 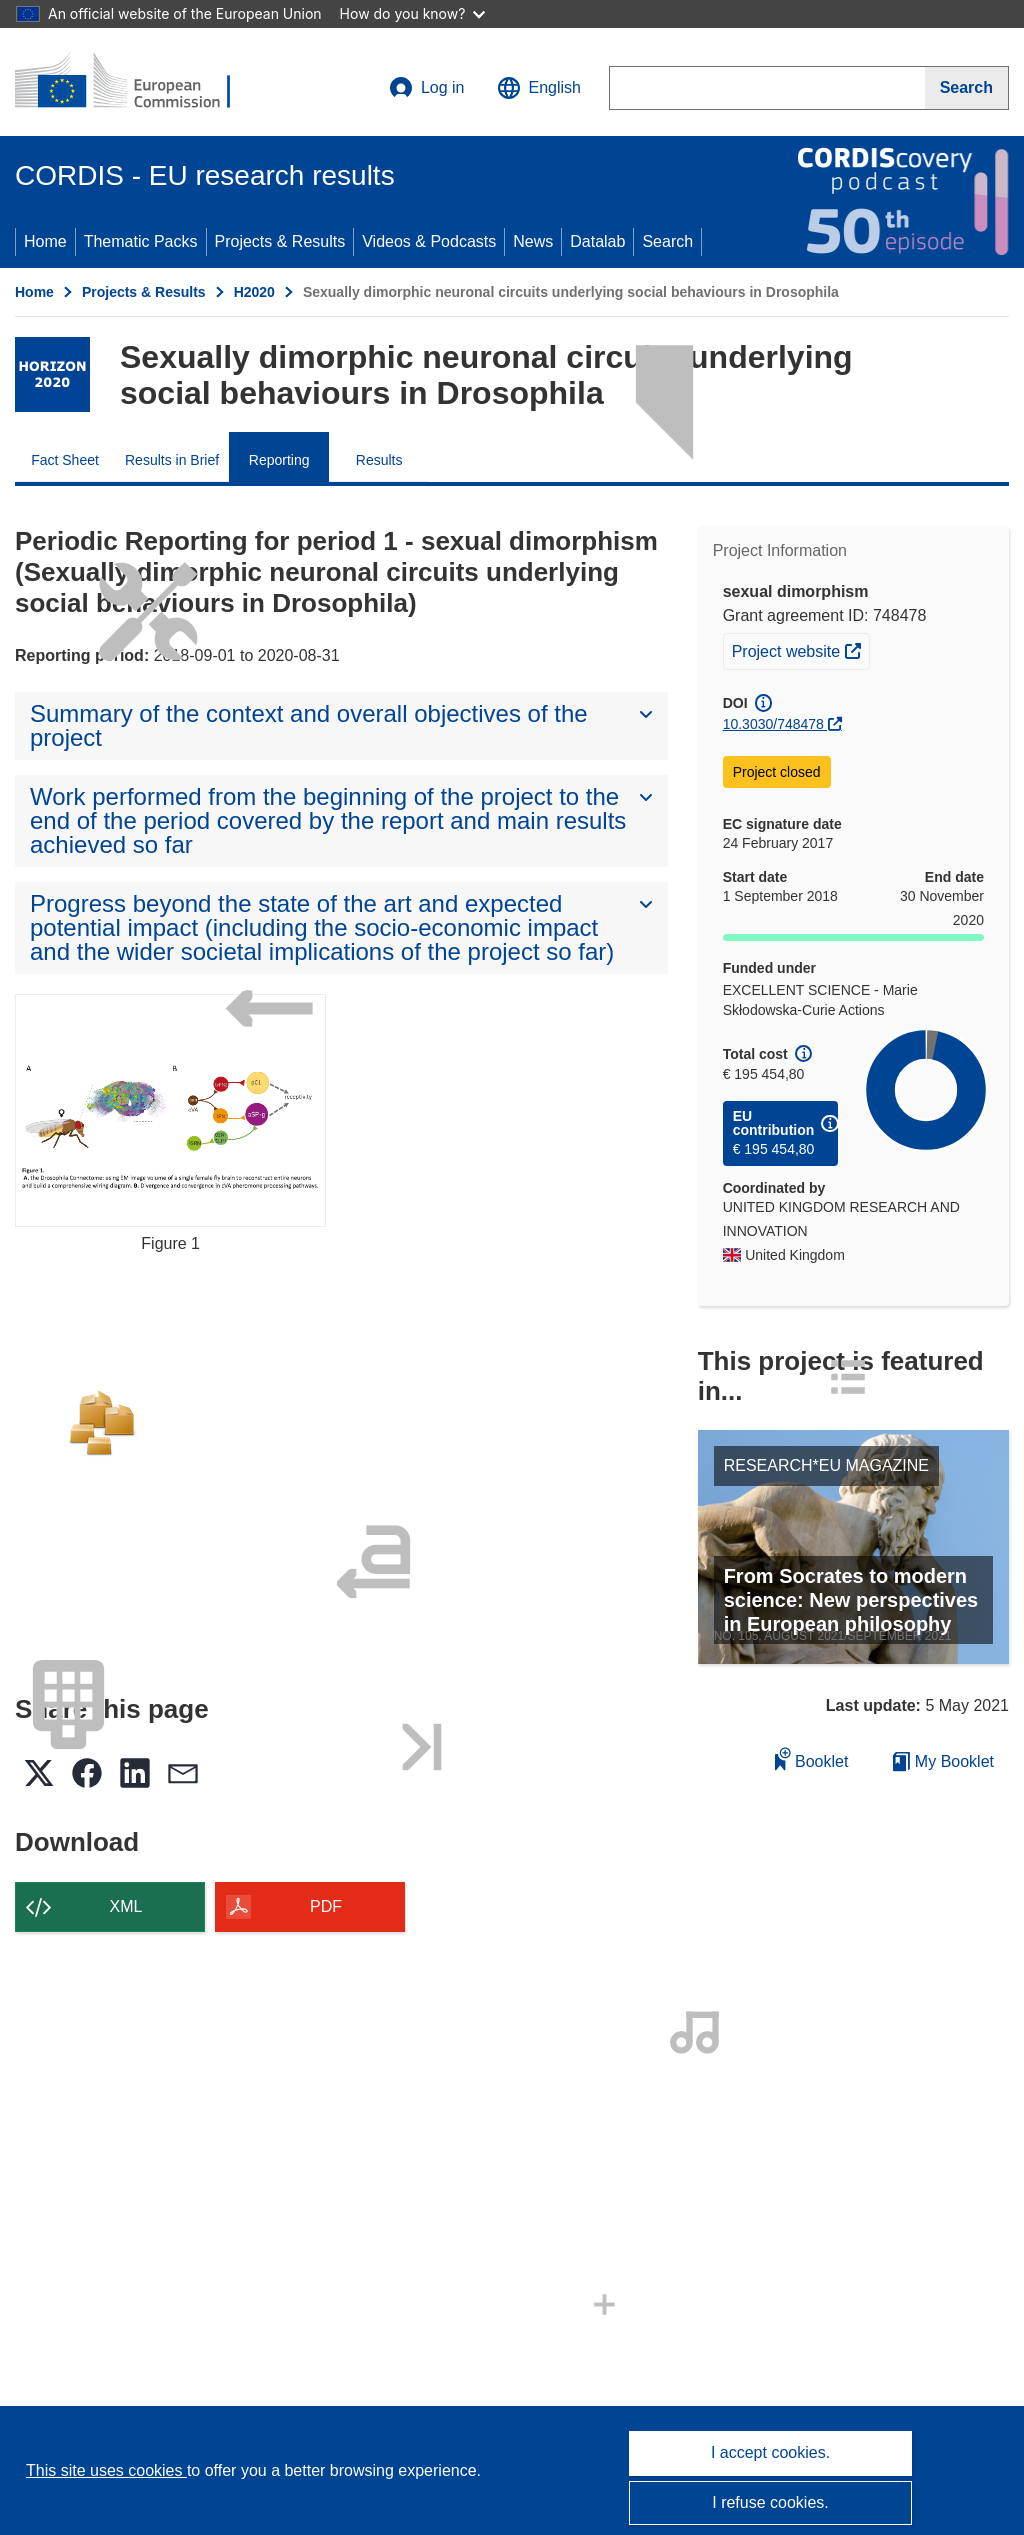 What do you see at coordinates (664, 402) in the screenshot?
I see `move selection cursor to end of text (right-to-left mode)` at bounding box center [664, 402].